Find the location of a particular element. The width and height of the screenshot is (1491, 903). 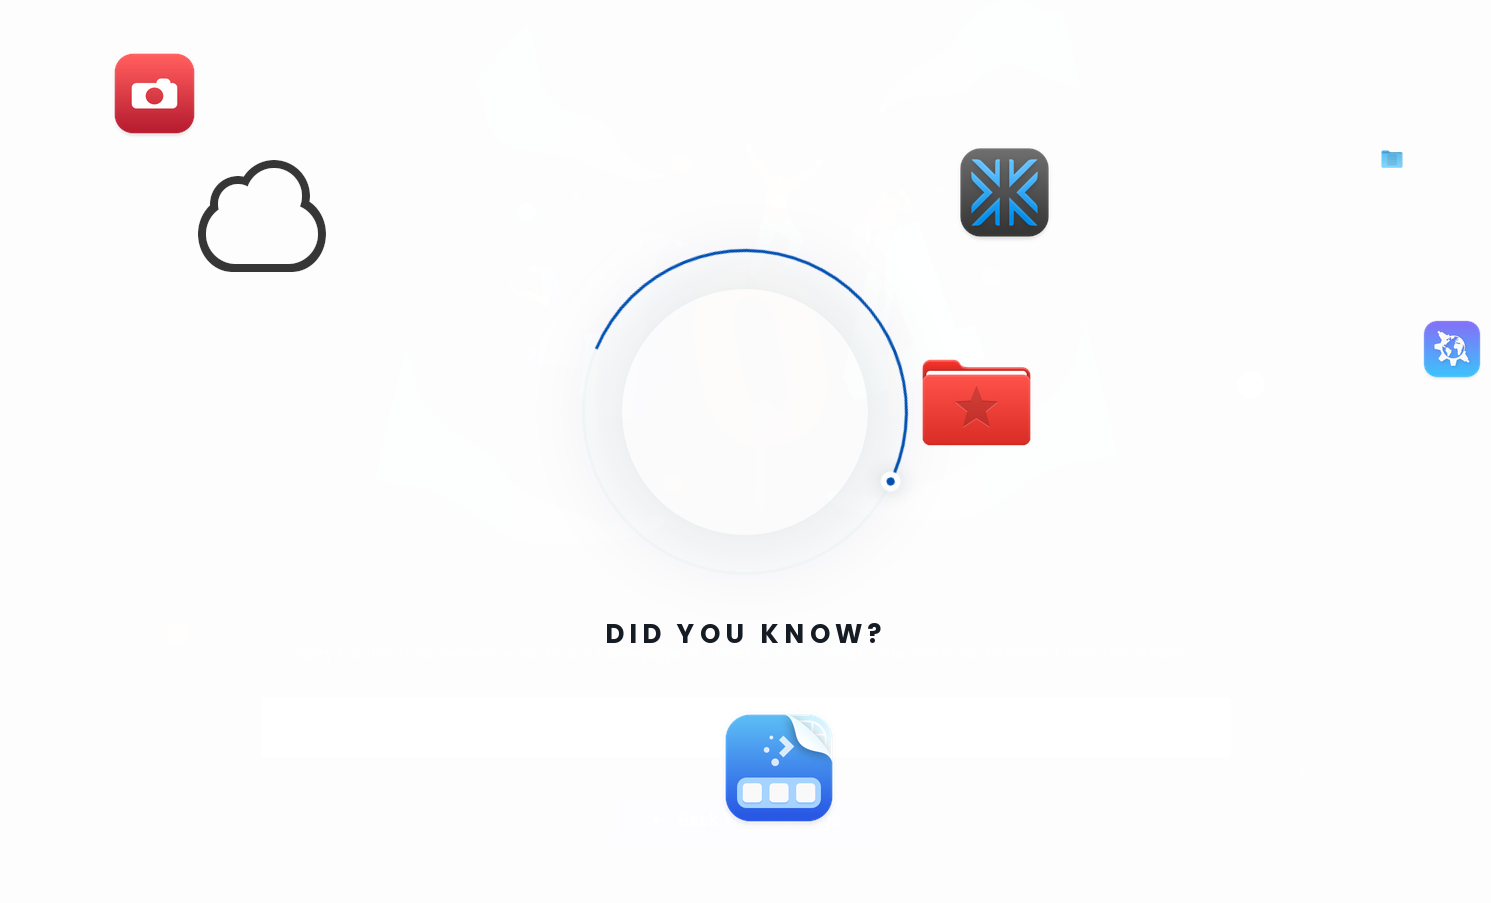

open plasma desktop settings is located at coordinates (779, 768).